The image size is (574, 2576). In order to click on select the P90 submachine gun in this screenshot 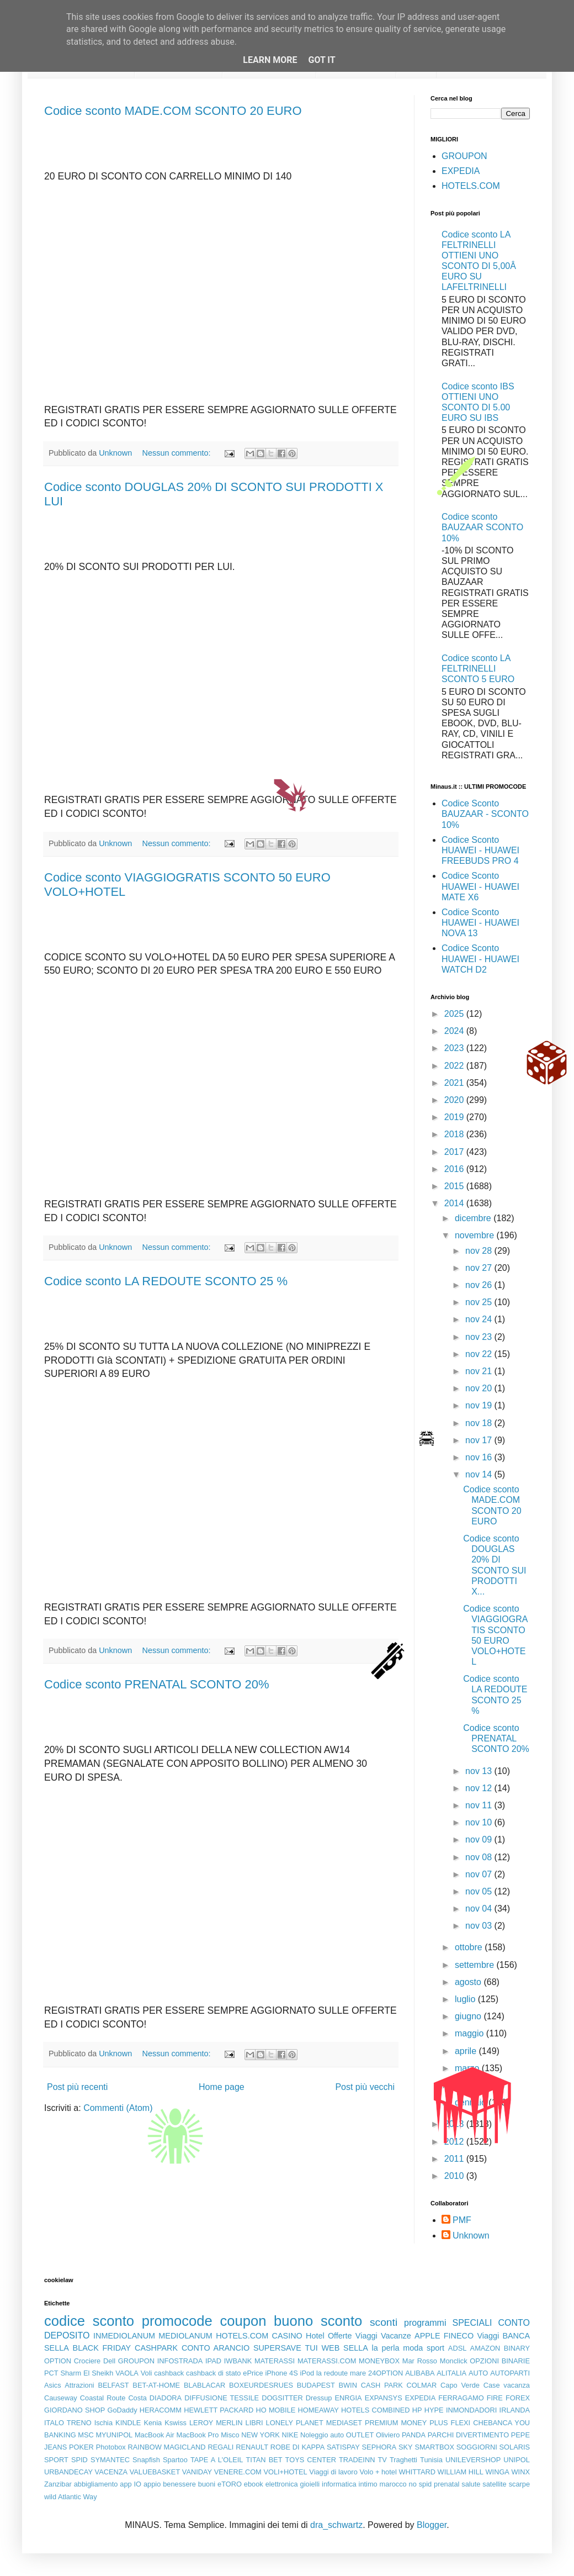, I will do `click(387, 1660)`.